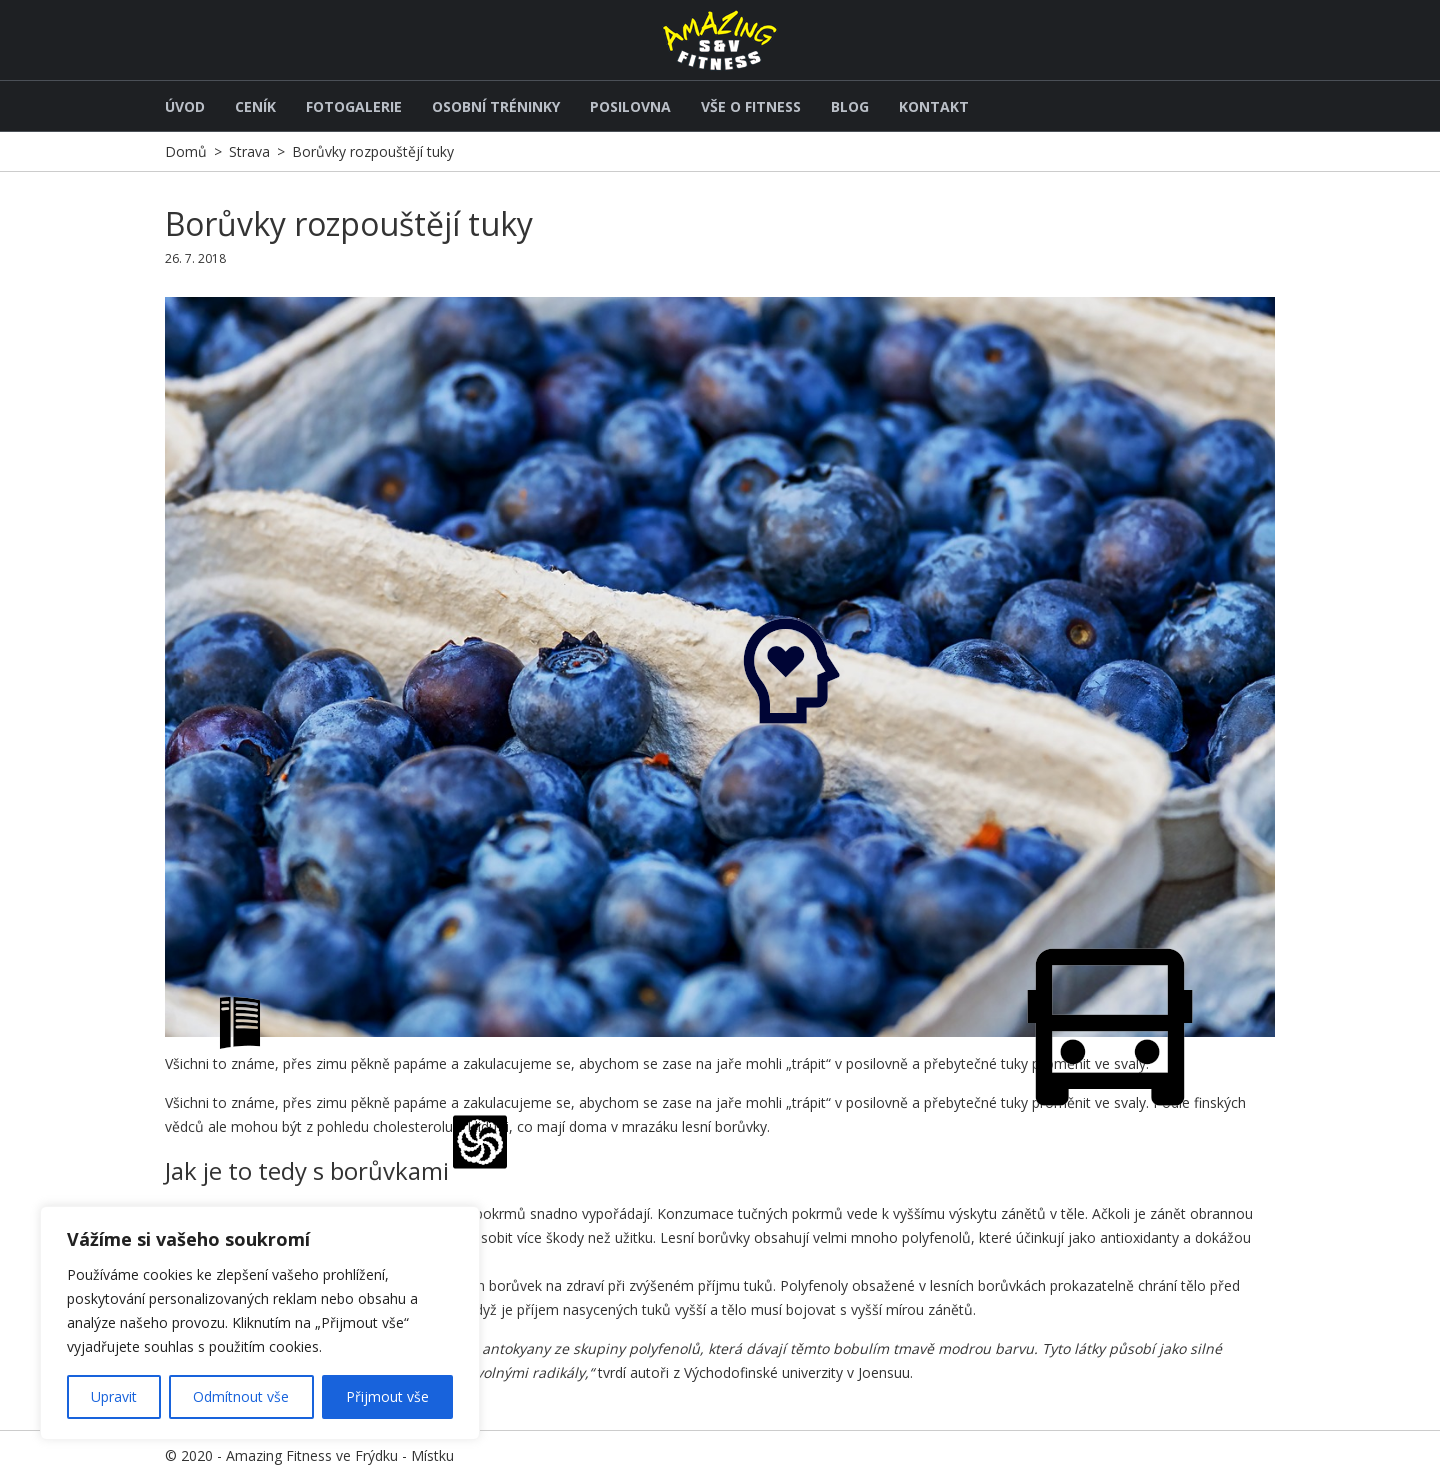  Describe the element at coordinates (791, 671) in the screenshot. I see `access mental health resources` at that location.